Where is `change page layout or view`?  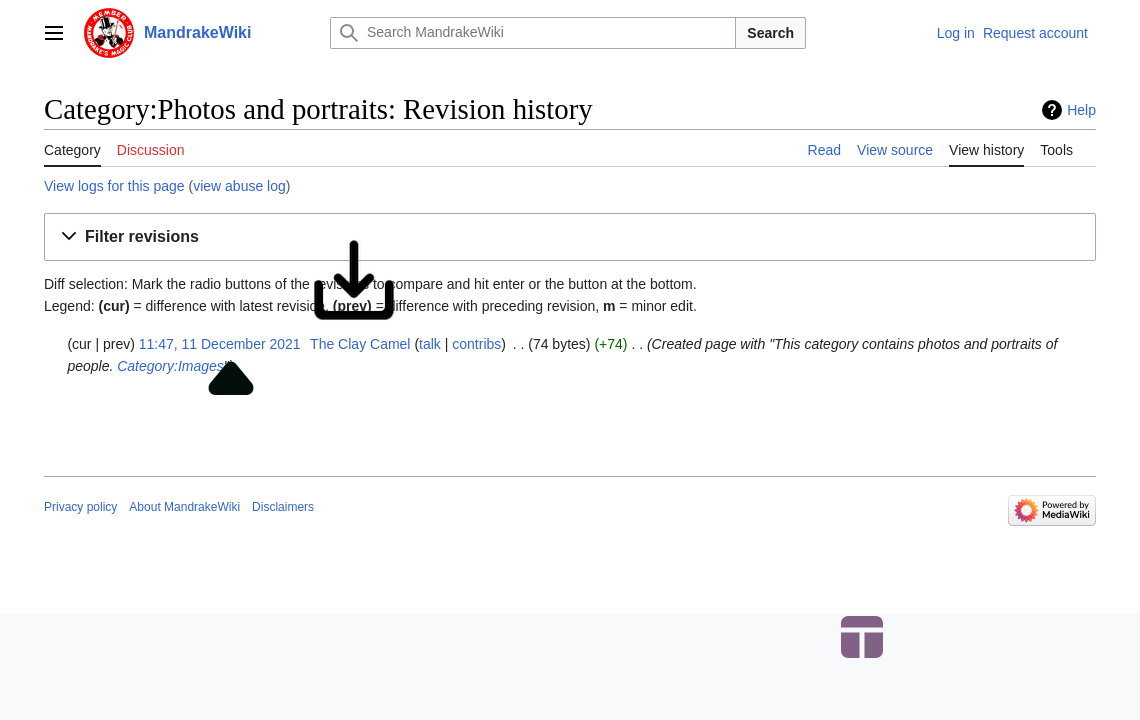 change page layout or view is located at coordinates (862, 637).